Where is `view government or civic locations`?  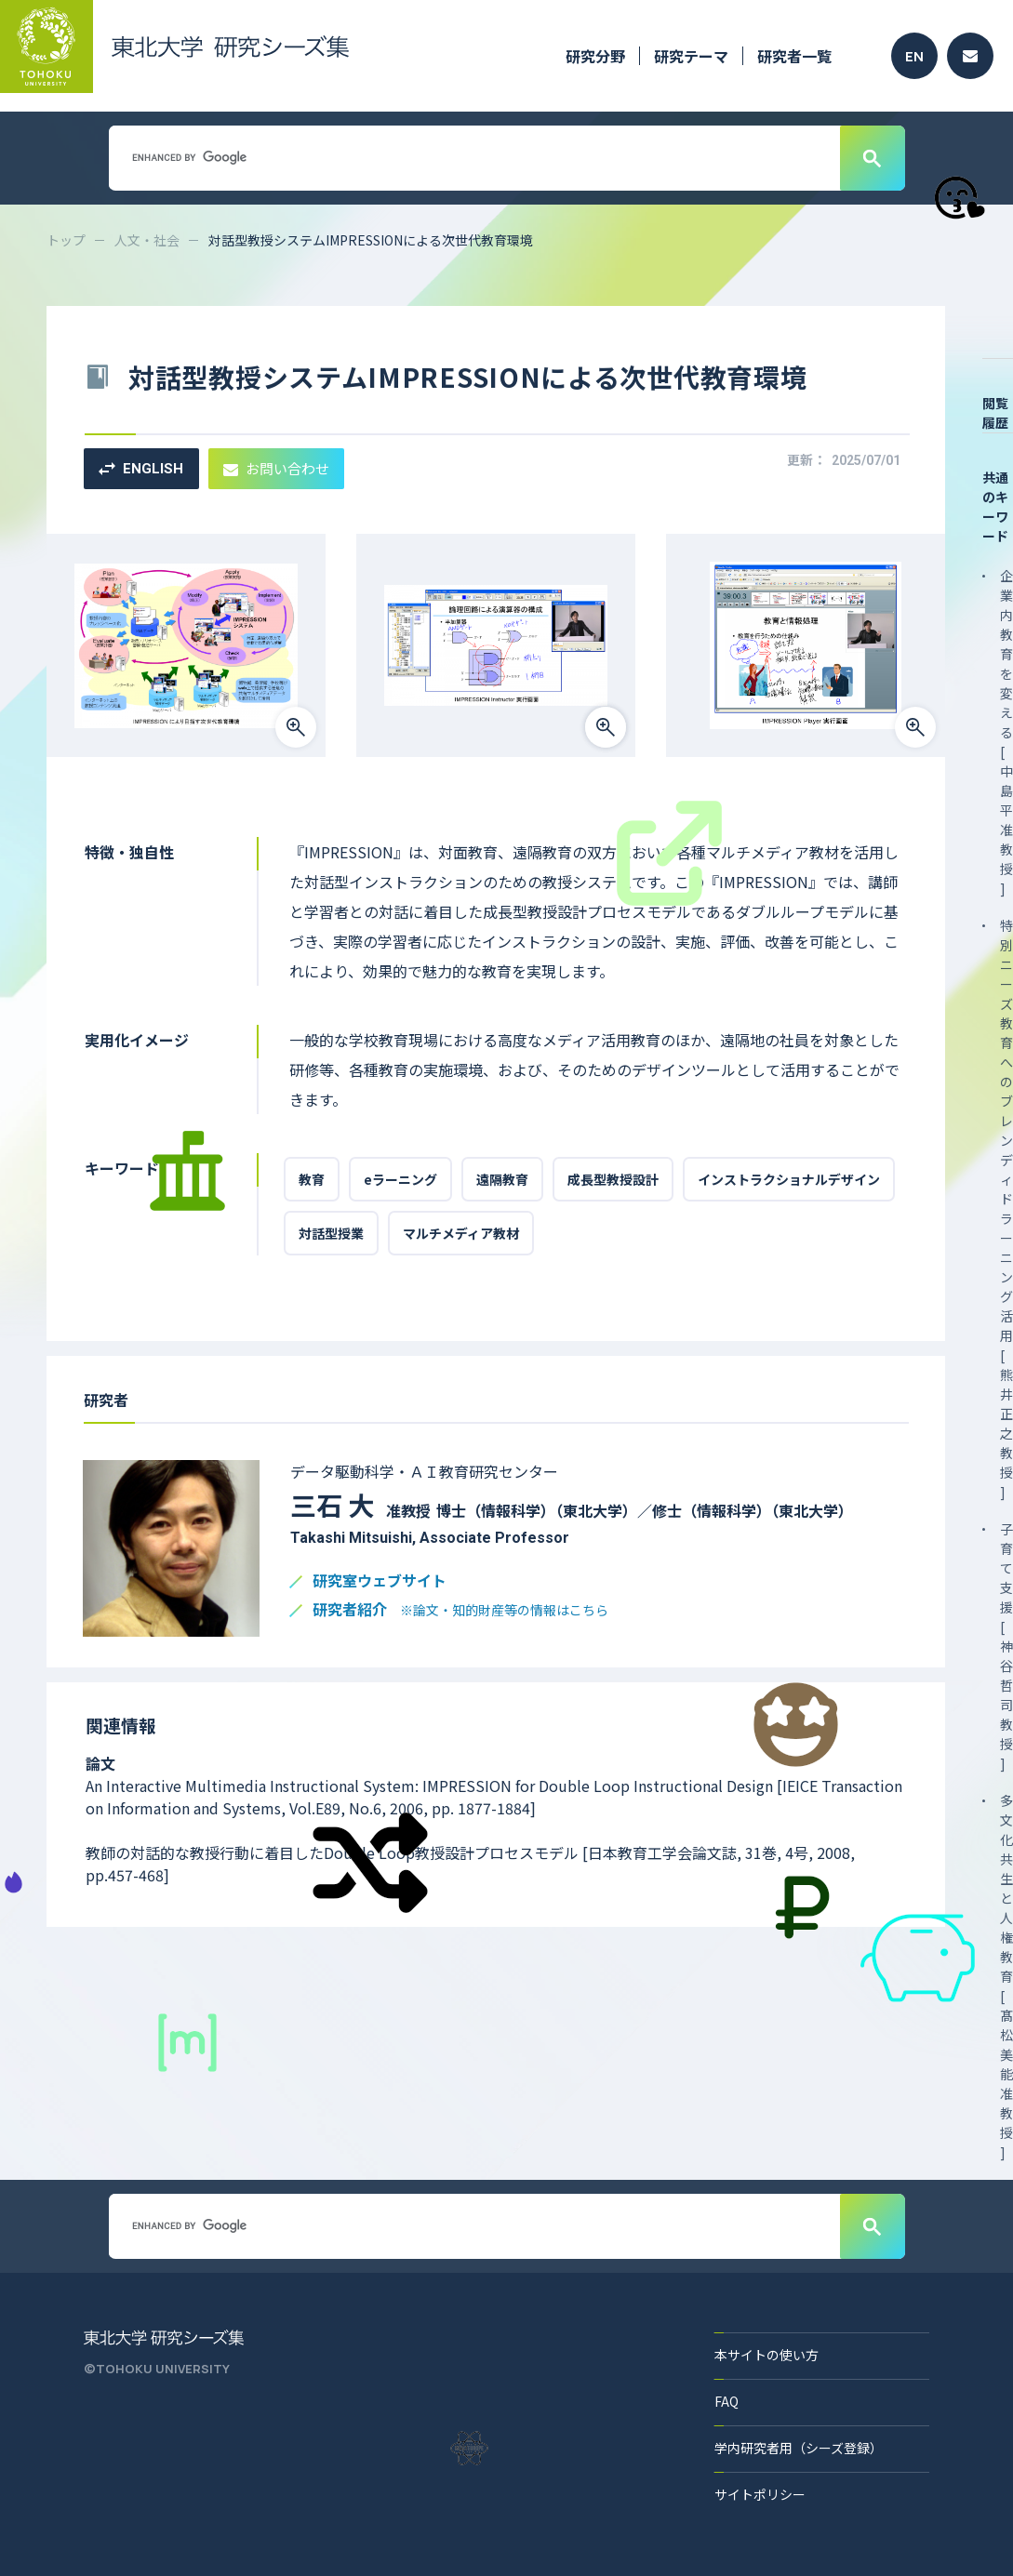 view government or civic locations is located at coordinates (187, 1173).